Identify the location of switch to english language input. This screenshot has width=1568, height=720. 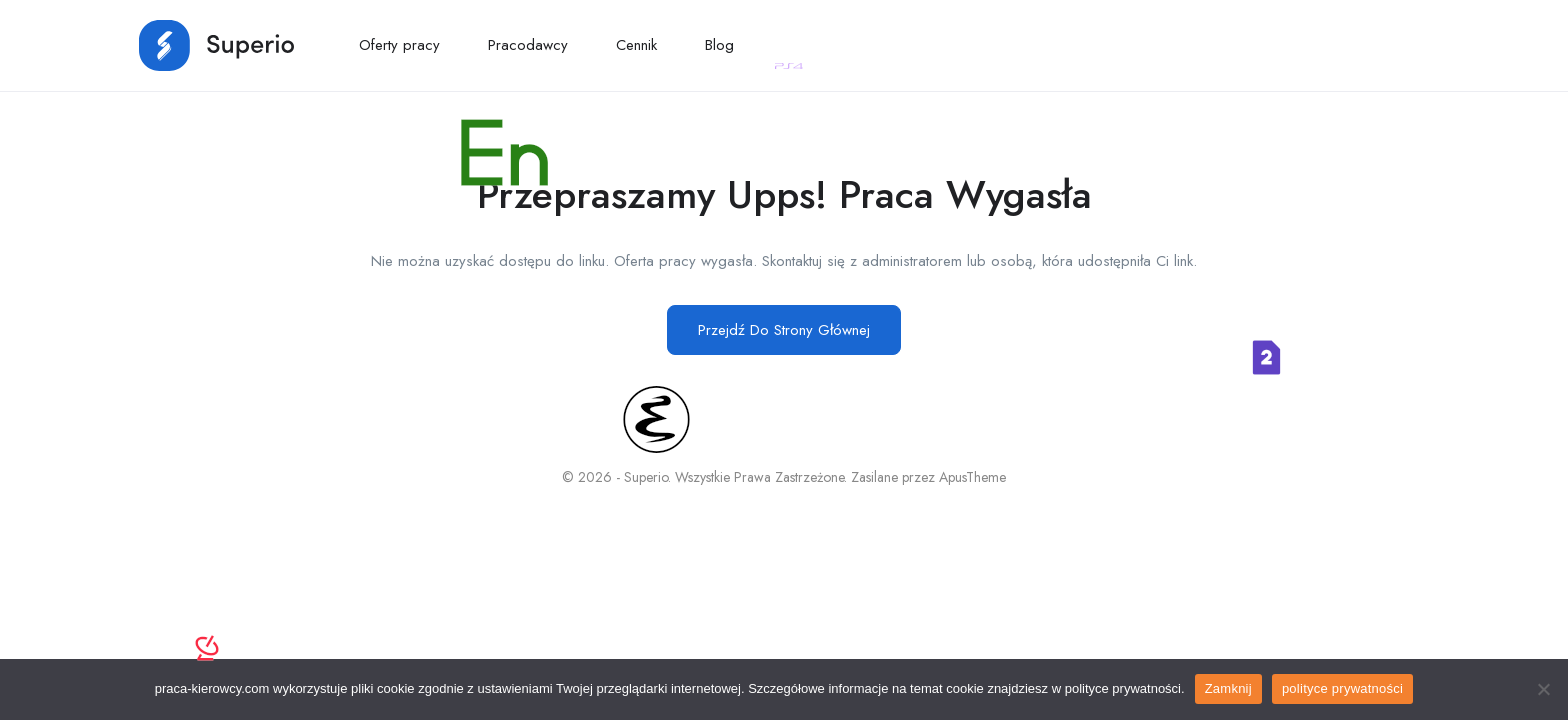
(502, 152).